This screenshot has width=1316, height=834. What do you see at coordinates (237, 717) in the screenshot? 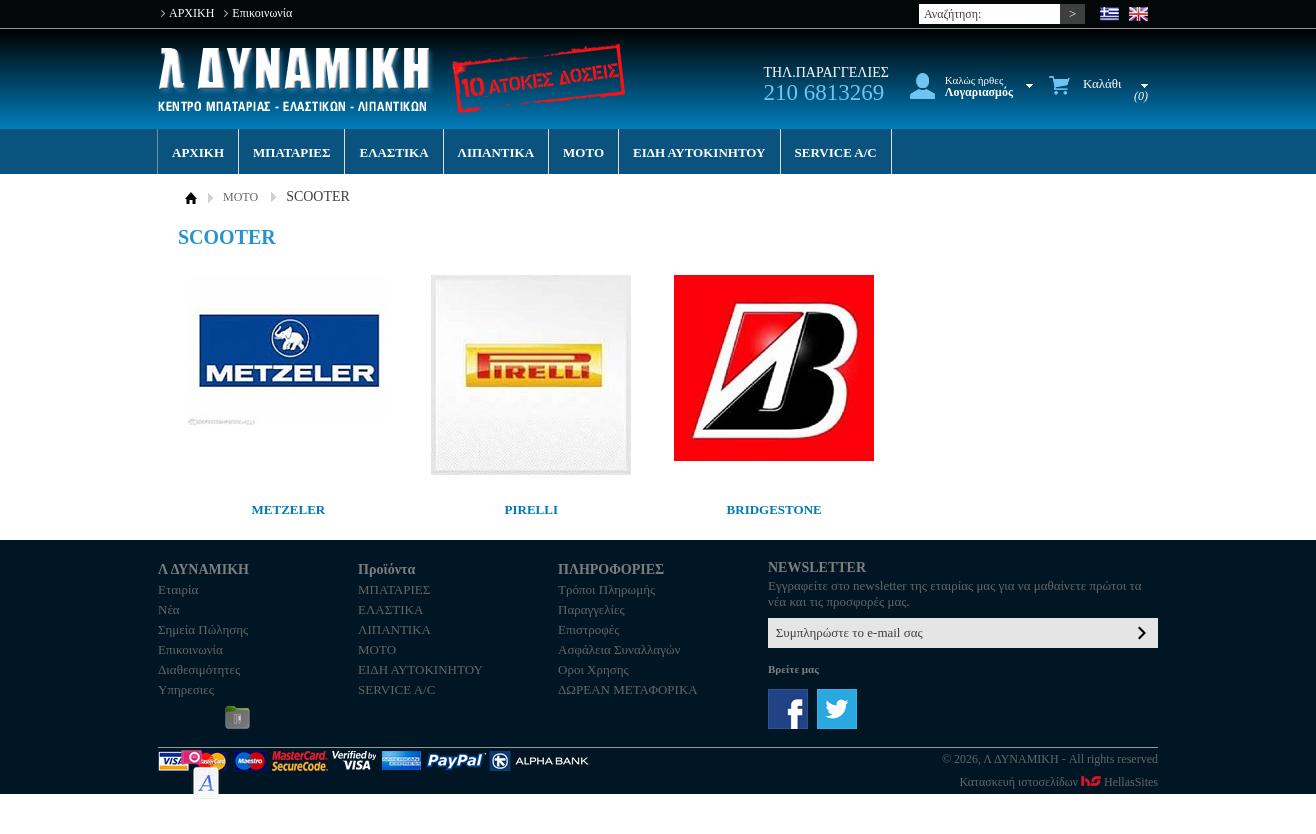
I see `access your templates folder` at bounding box center [237, 717].